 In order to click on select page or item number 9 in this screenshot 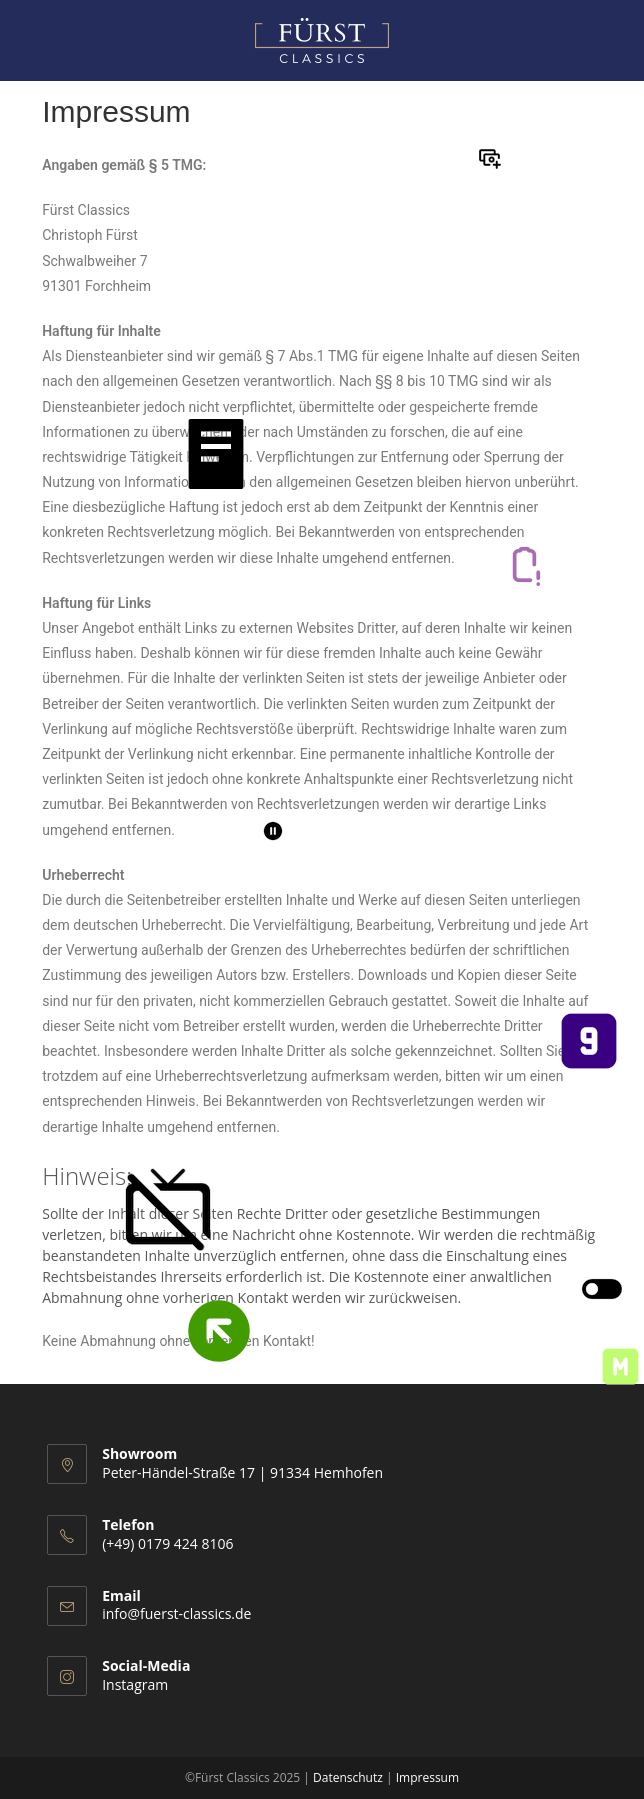, I will do `click(589, 1041)`.